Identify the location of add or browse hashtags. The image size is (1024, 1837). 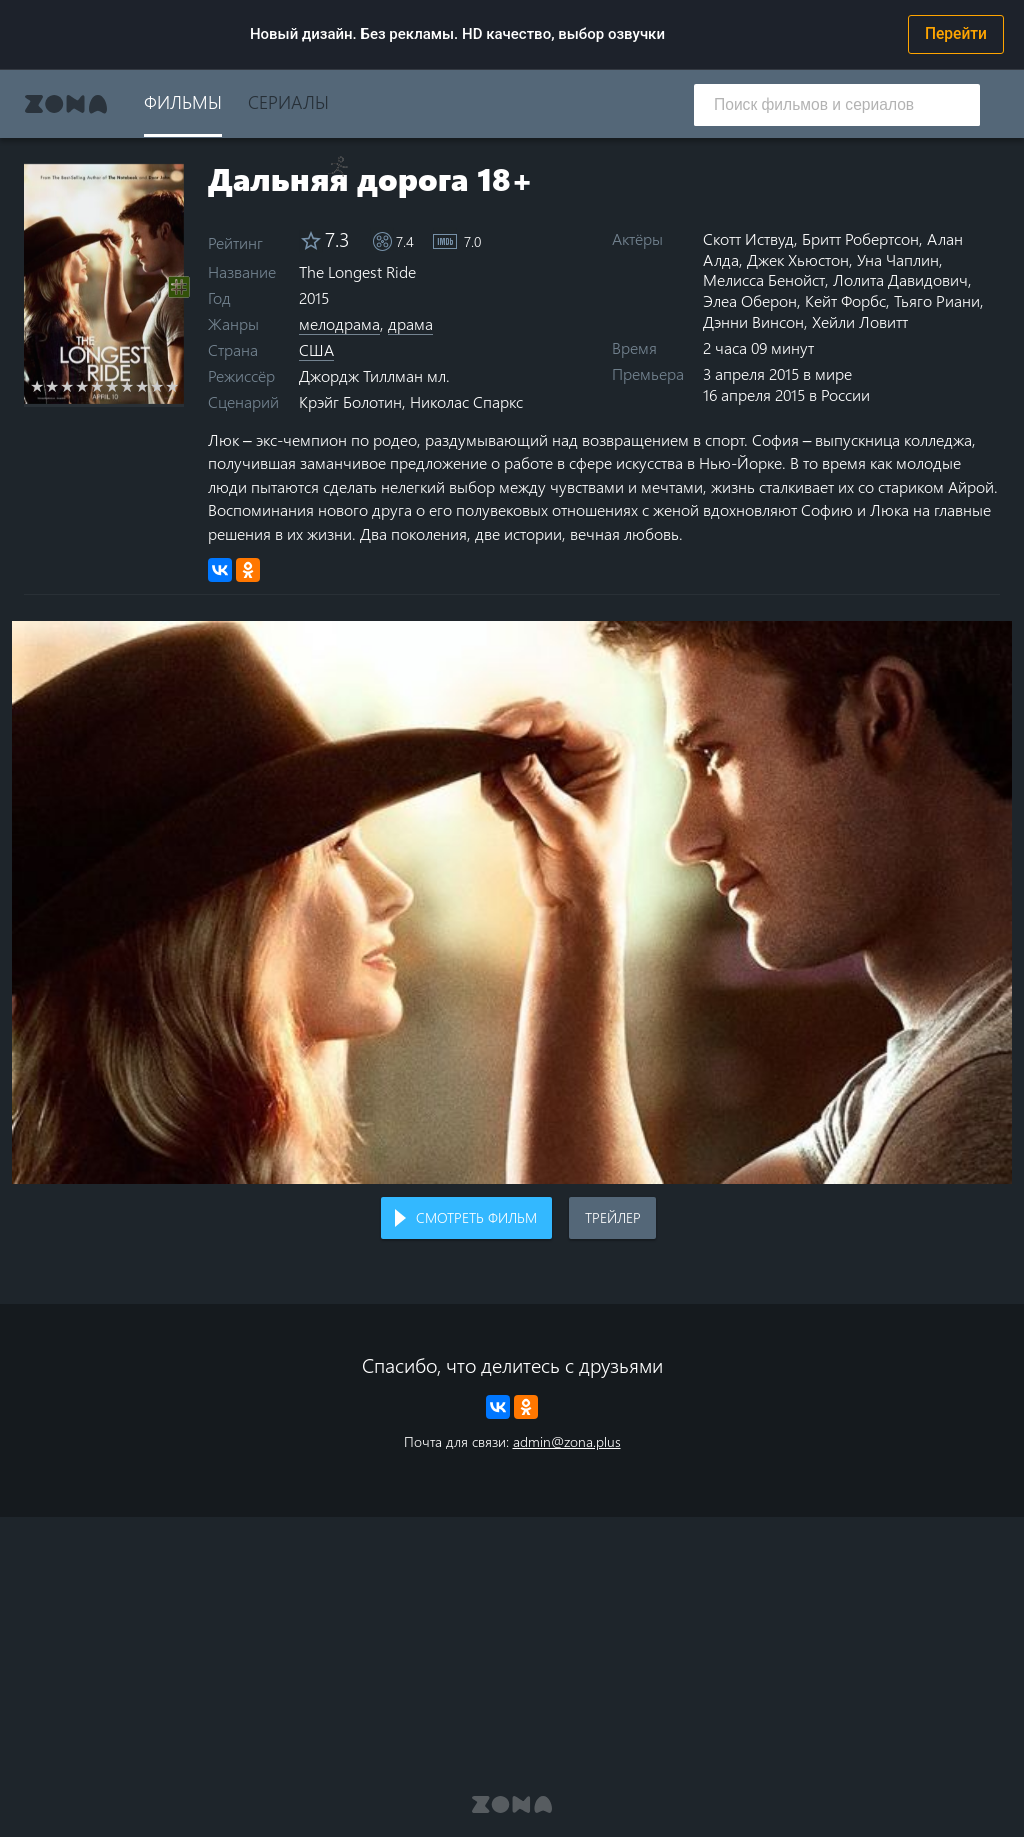
(179, 287).